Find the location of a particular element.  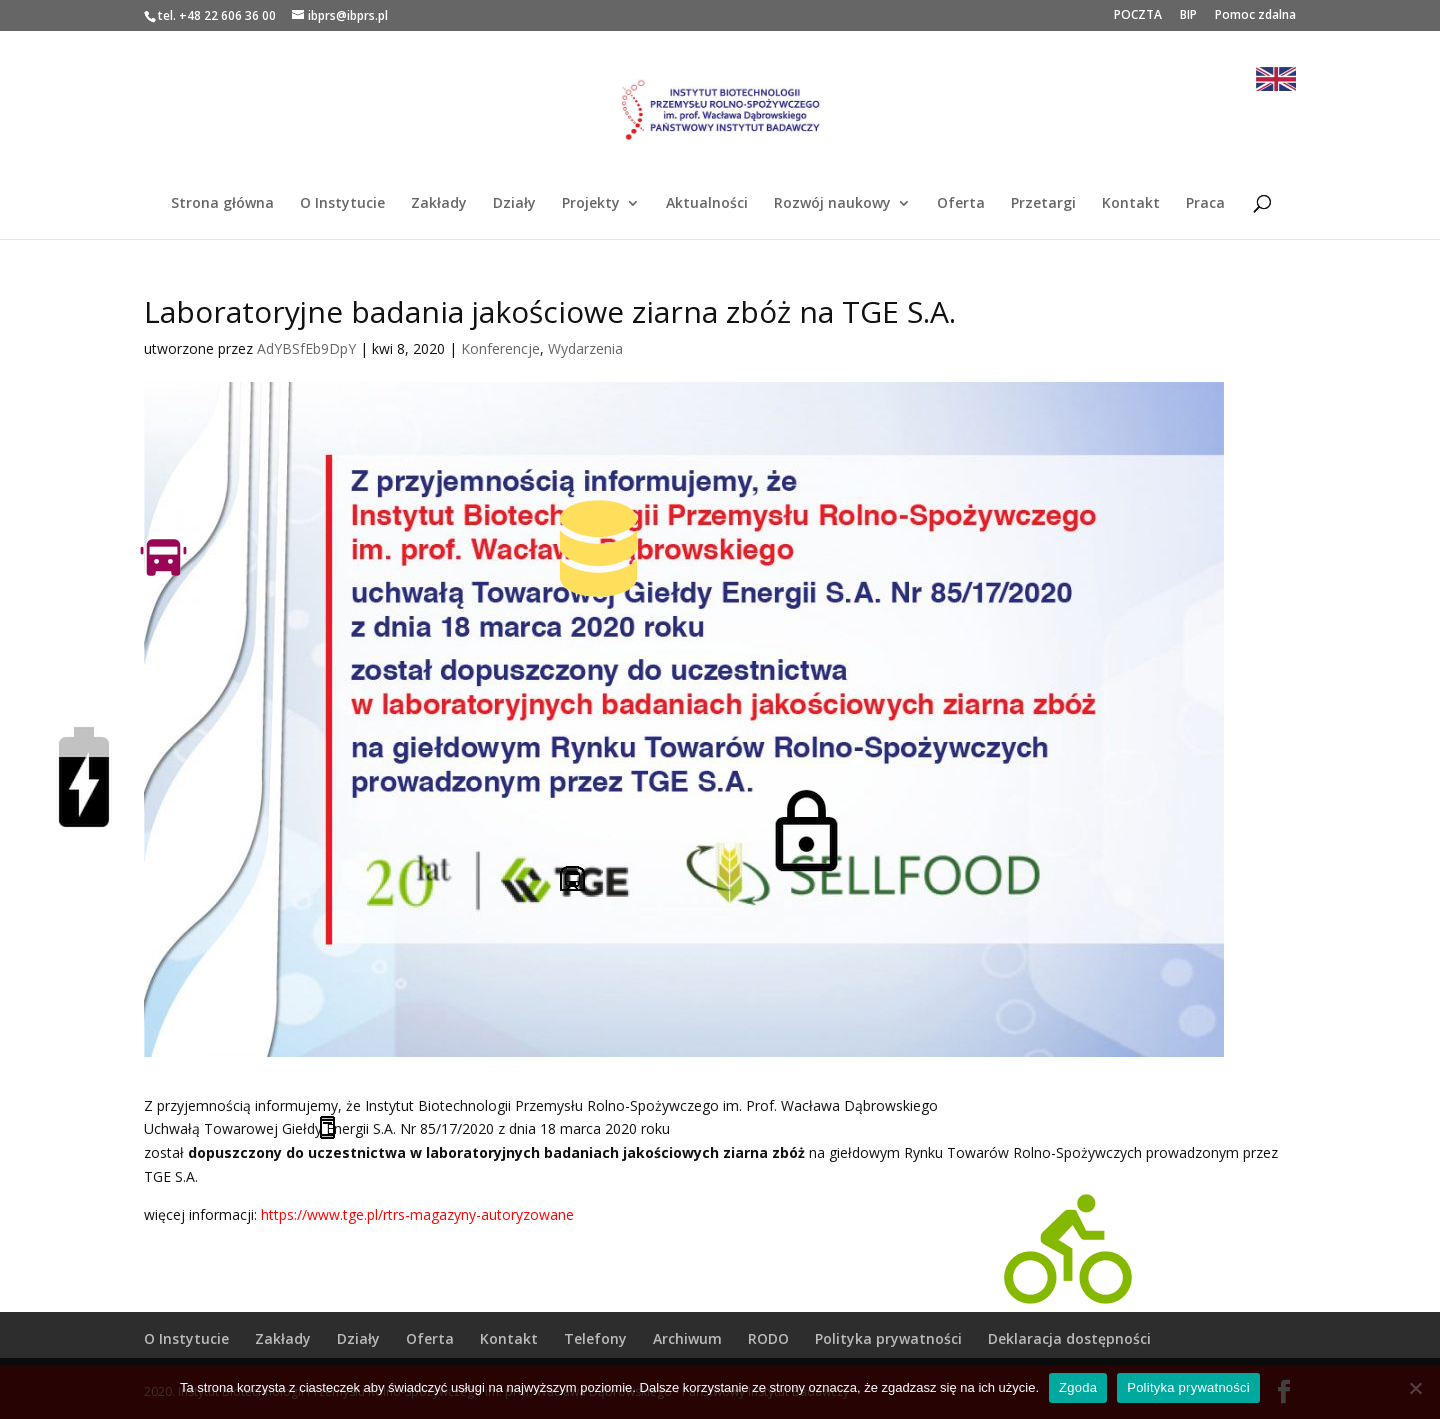

battery charging at 90% is located at coordinates (84, 777).